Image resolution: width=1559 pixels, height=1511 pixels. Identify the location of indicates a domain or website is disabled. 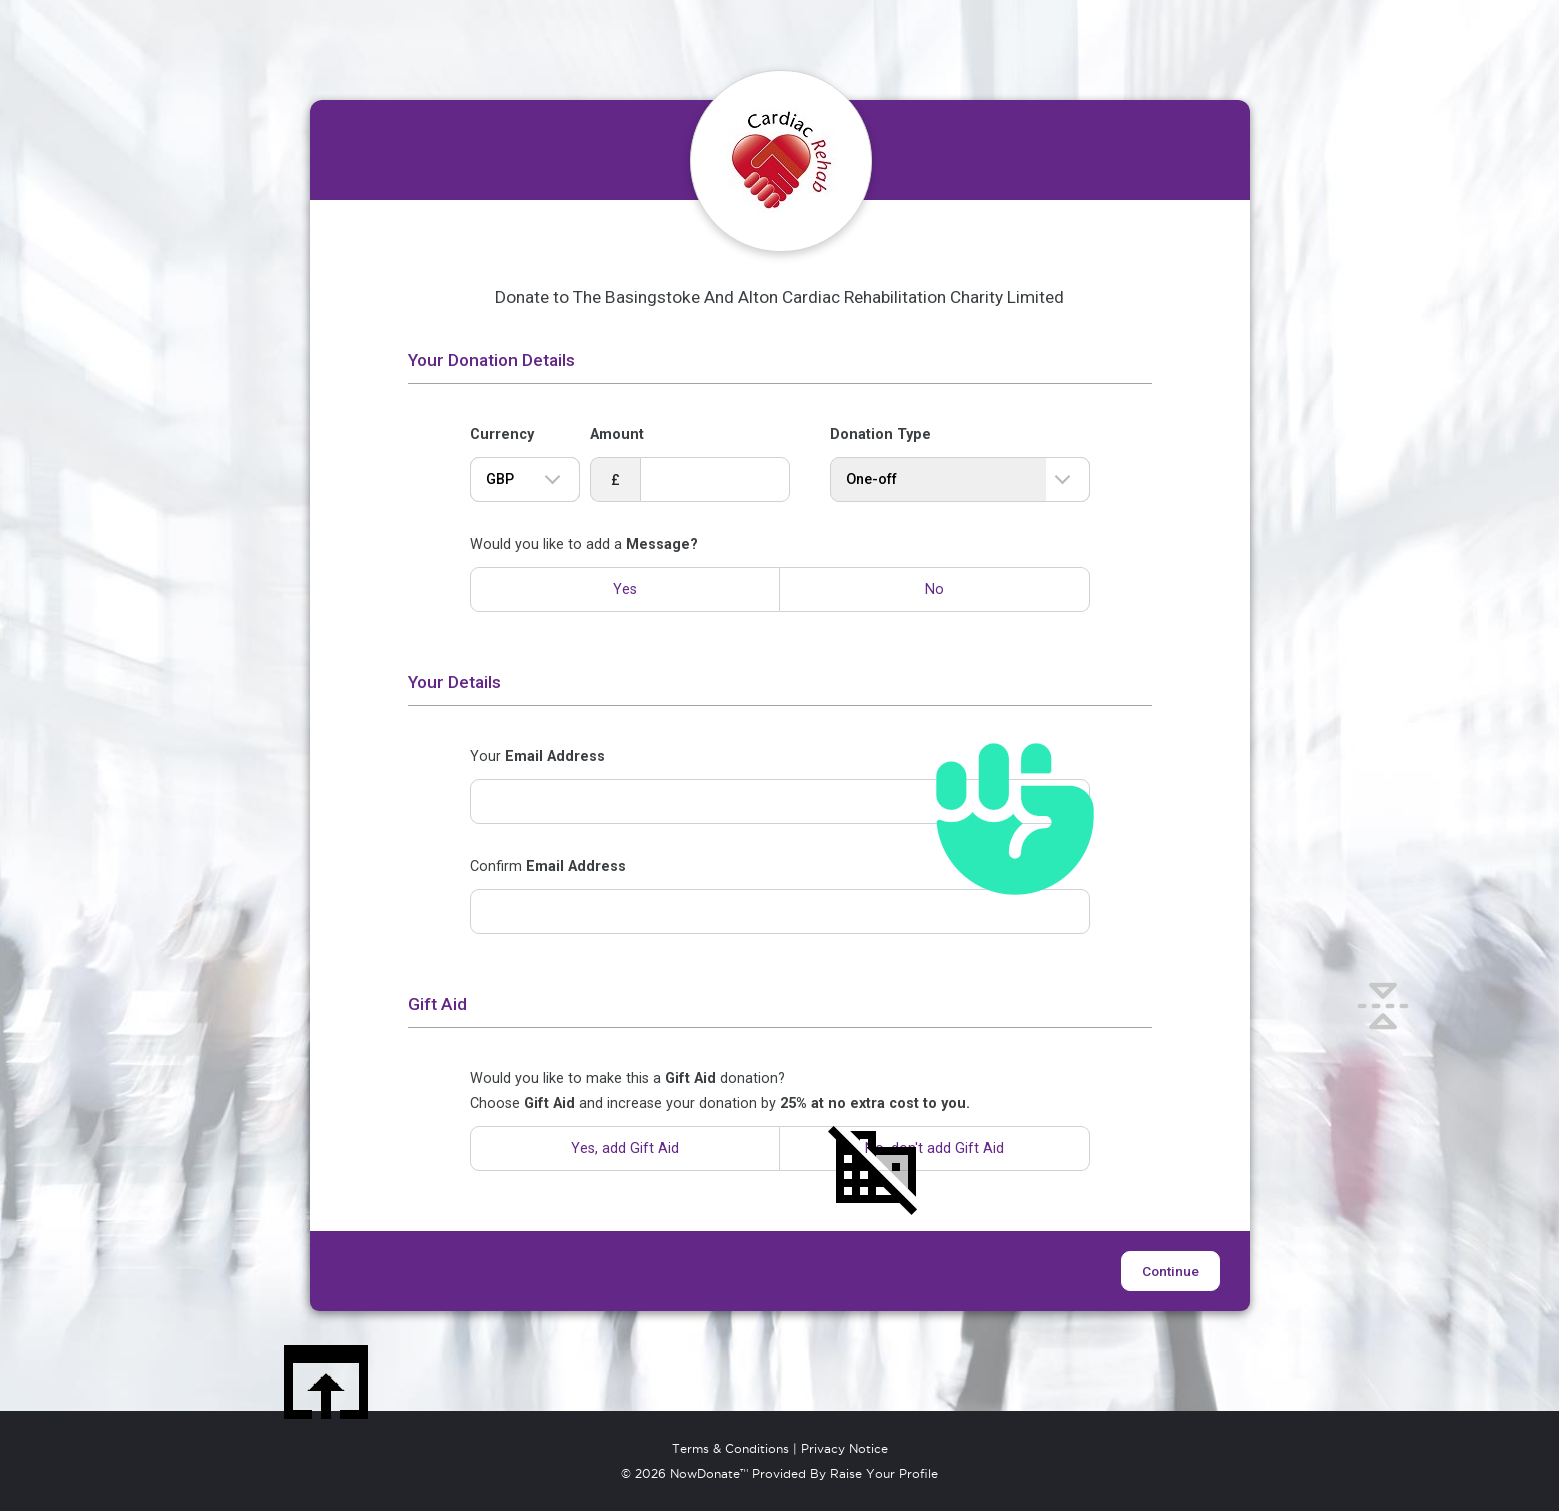
(876, 1167).